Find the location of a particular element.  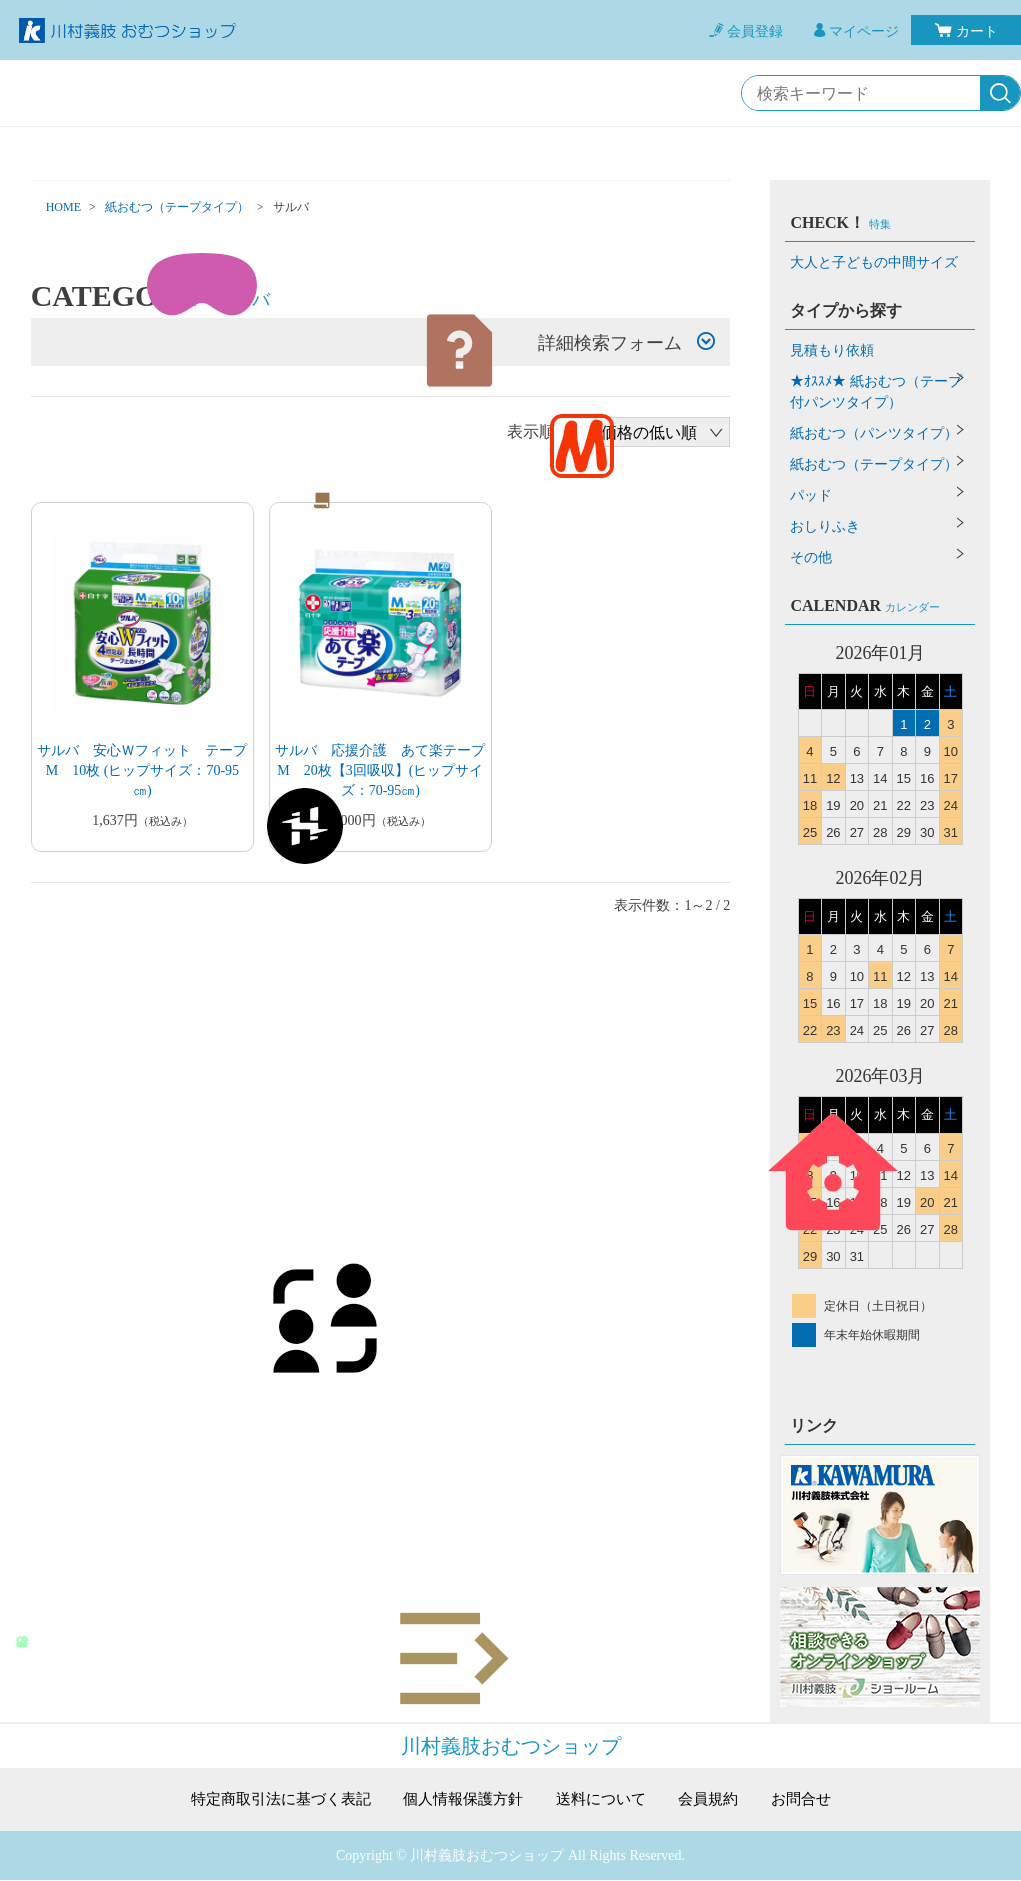

open MangaUpdates website or app is located at coordinates (582, 446).